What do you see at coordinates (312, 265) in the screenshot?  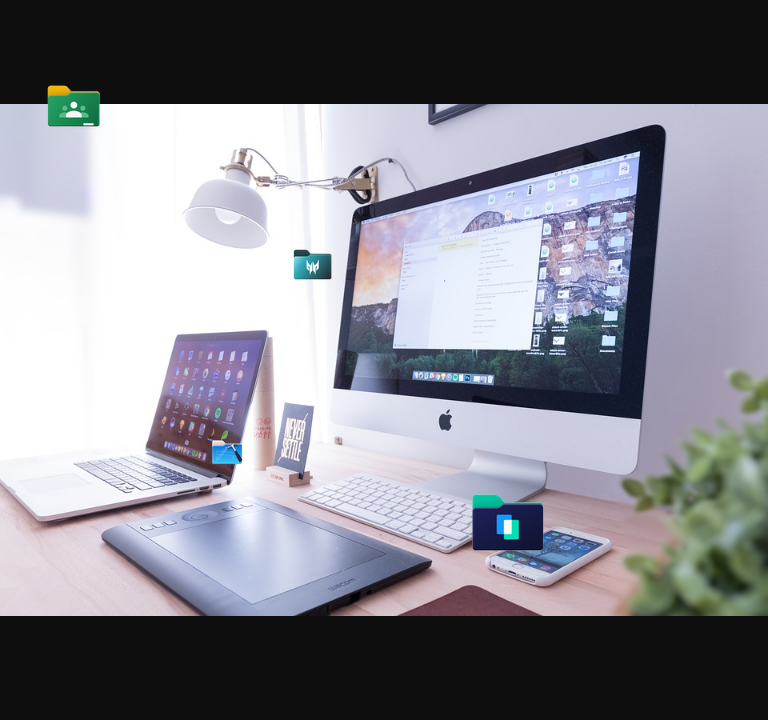 I see `open acer predator game files folder` at bounding box center [312, 265].